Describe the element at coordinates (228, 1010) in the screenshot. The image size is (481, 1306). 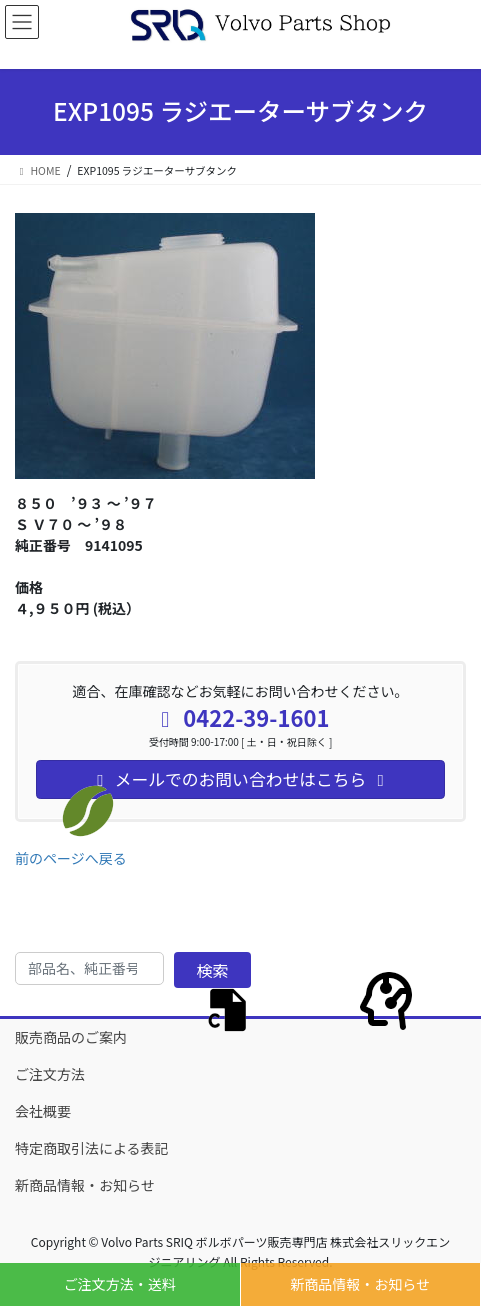
I see `a C programming language source file` at that location.